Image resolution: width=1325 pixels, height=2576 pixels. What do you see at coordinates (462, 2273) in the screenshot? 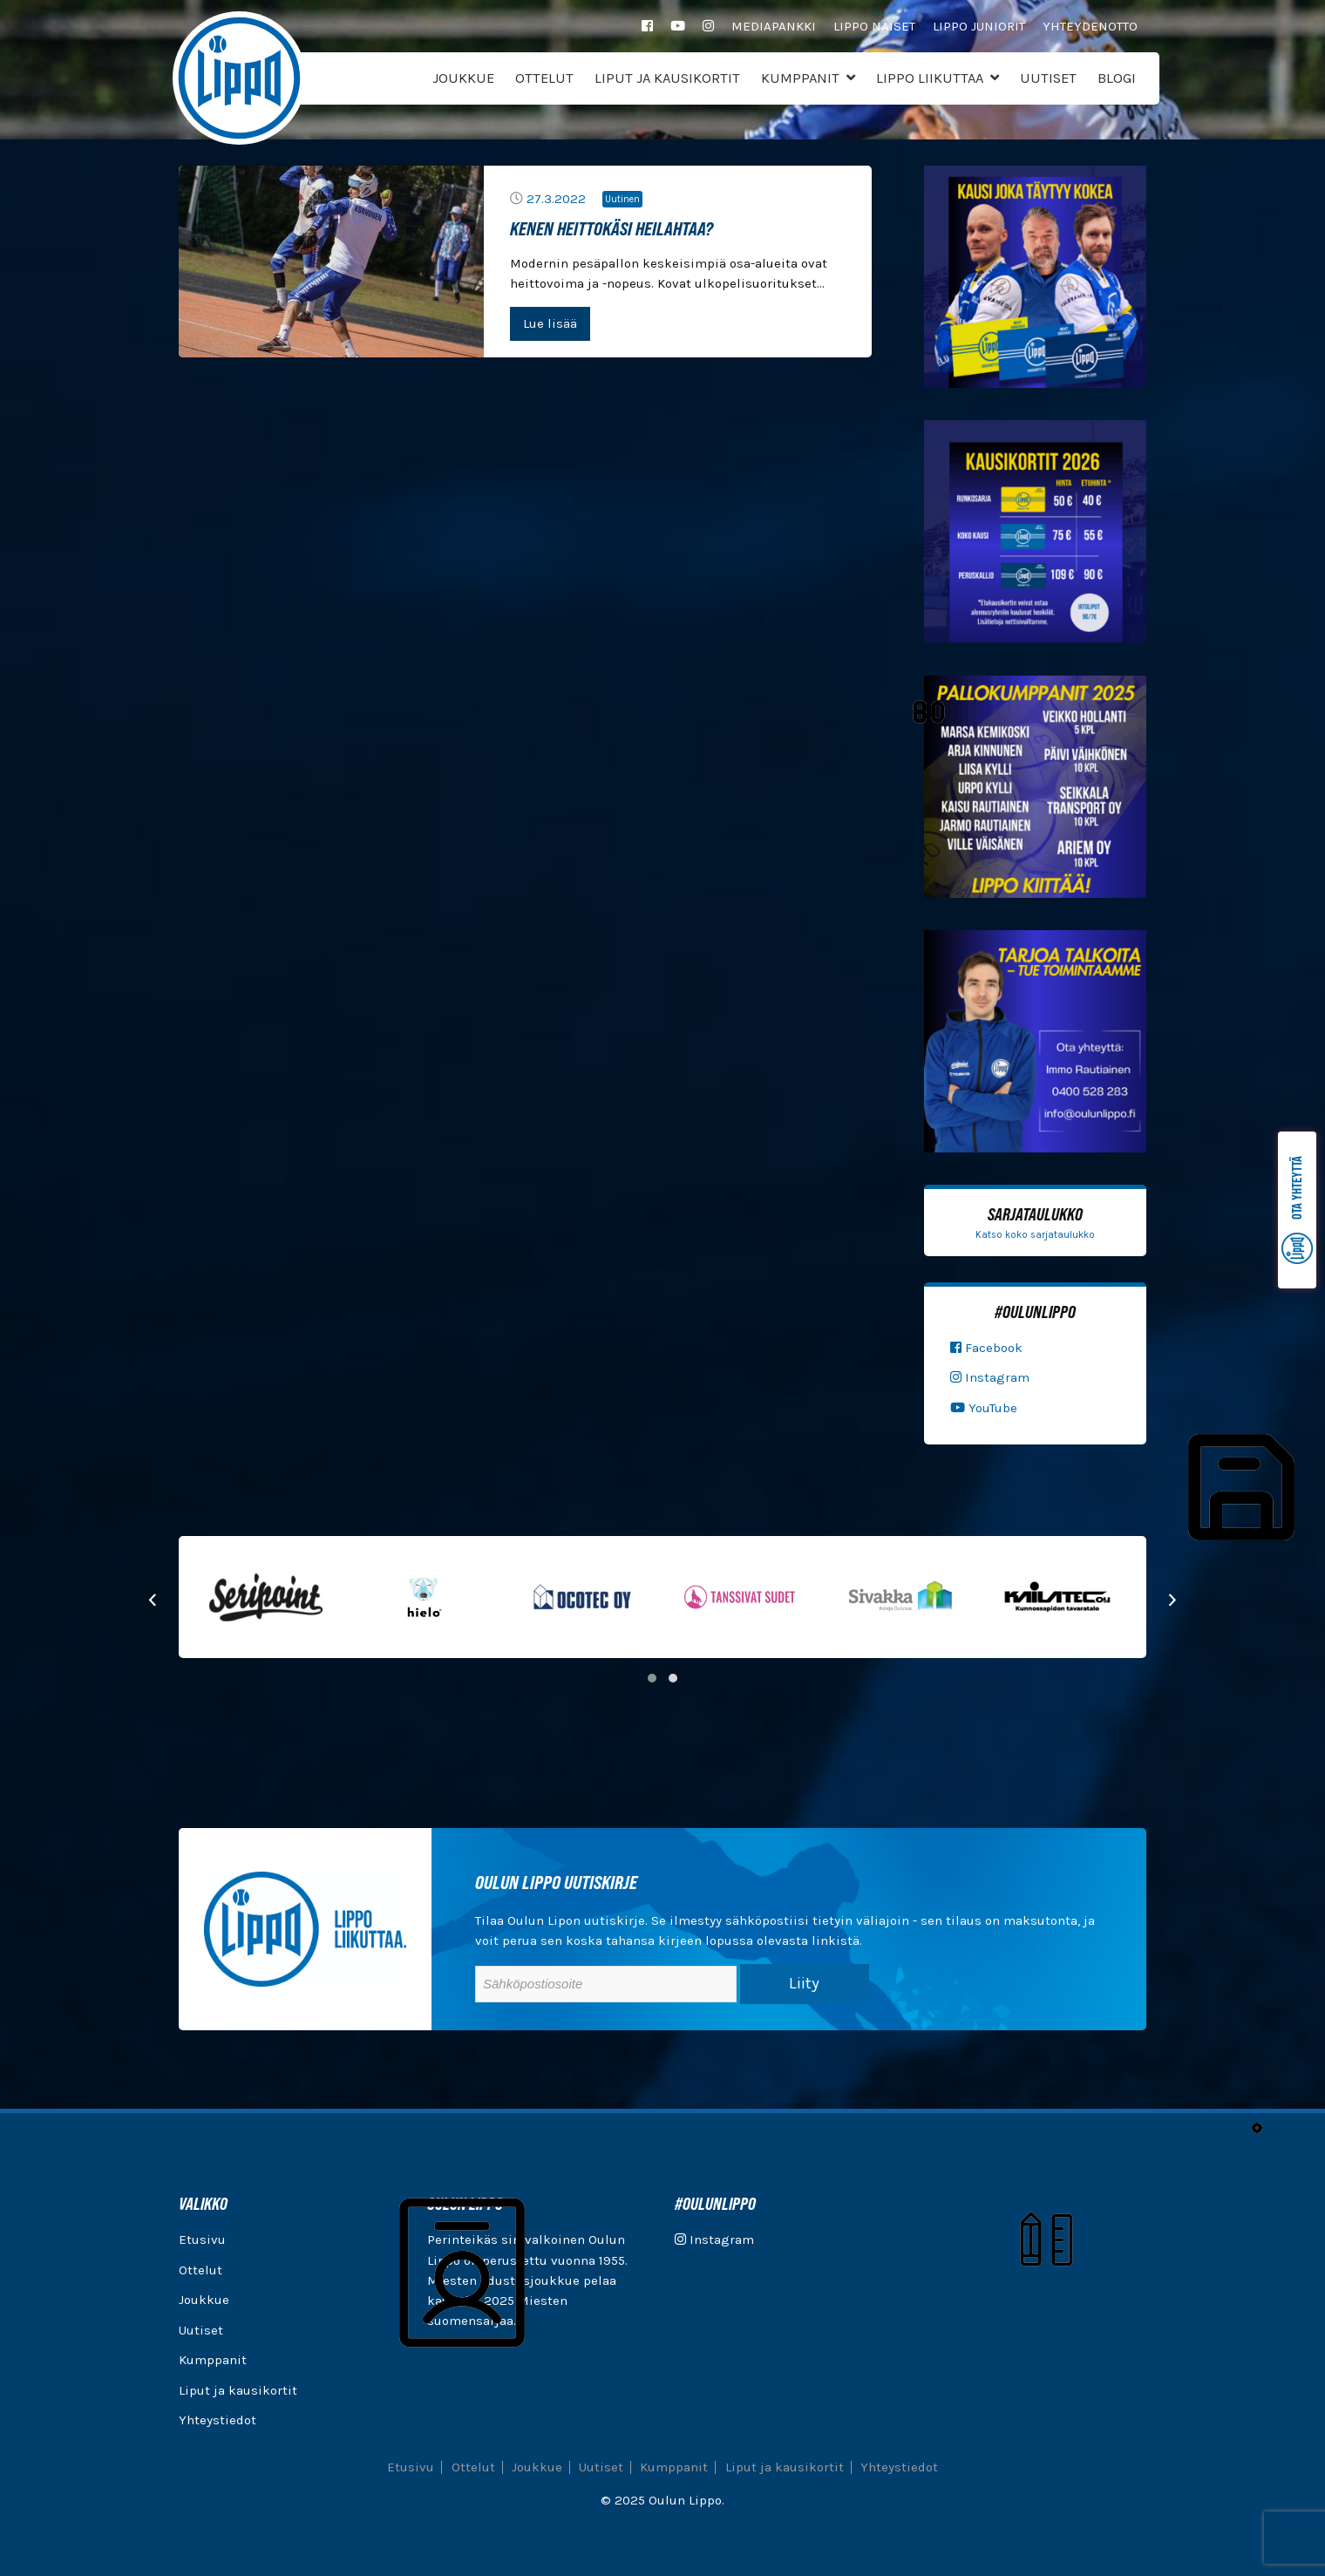
I see `view user profile or identification details` at bounding box center [462, 2273].